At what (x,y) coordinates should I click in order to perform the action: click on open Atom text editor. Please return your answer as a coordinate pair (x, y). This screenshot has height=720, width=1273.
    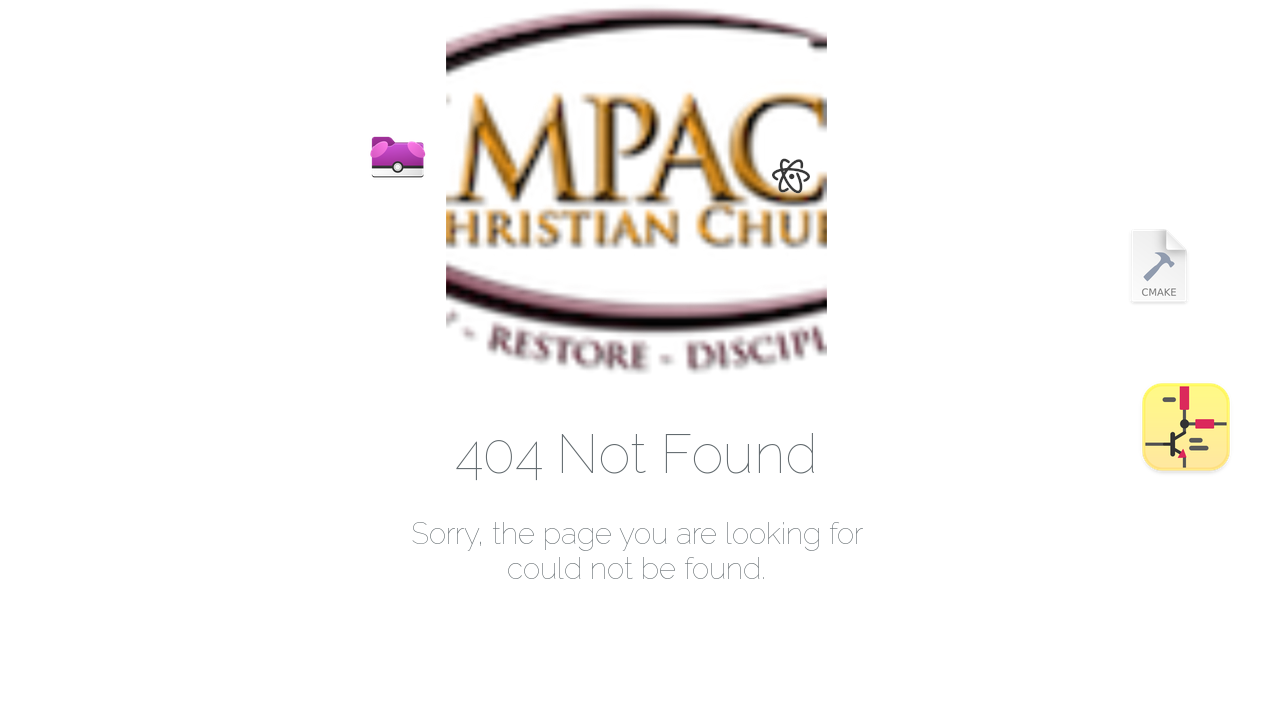
    Looking at the image, I should click on (791, 176).